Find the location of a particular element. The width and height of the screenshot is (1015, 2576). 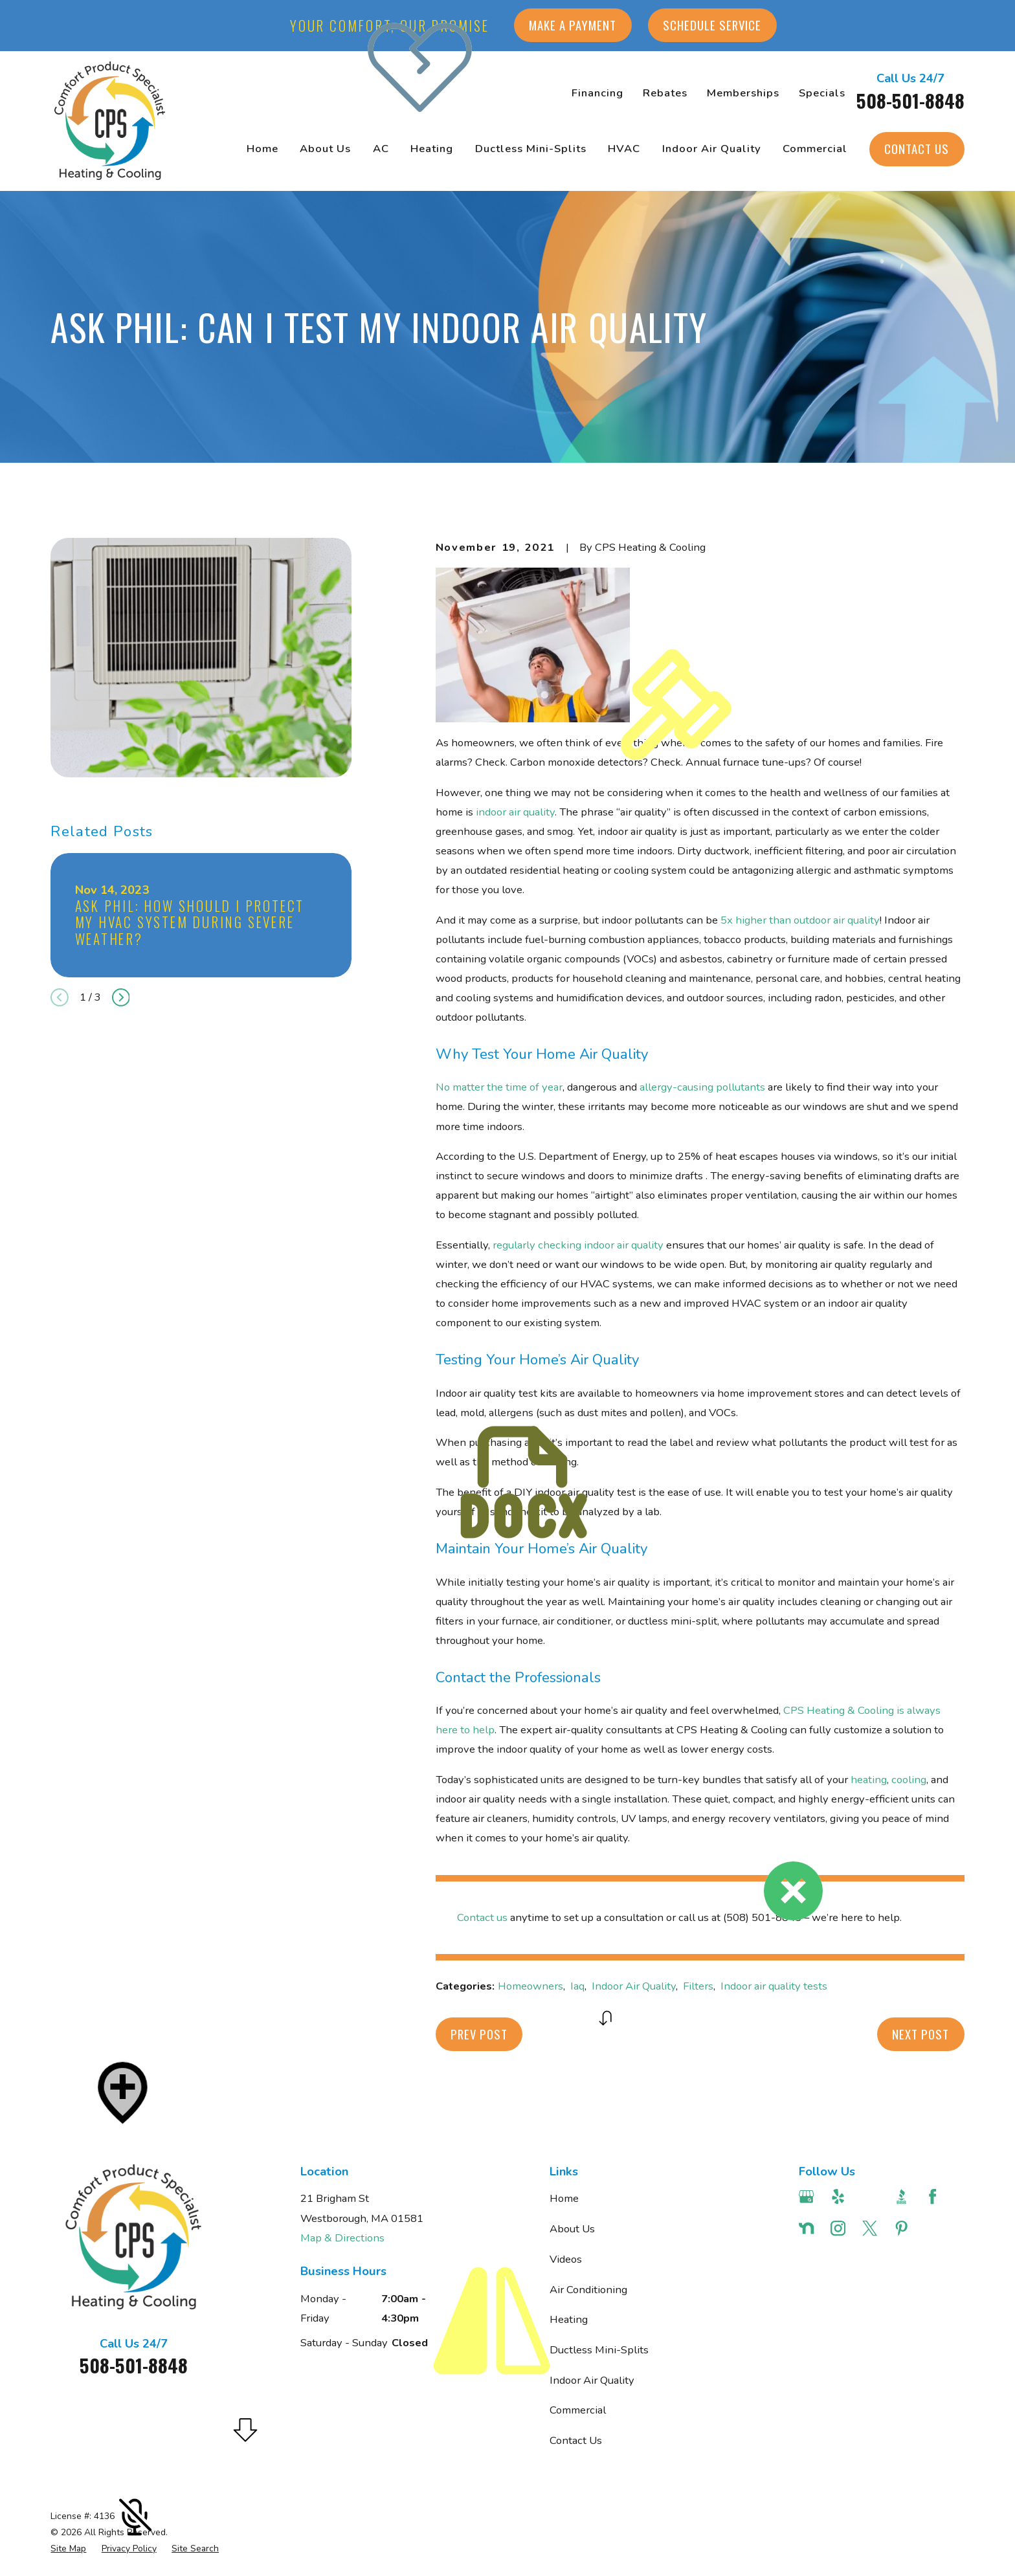

download a file or content is located at coordinates (245, 2429).